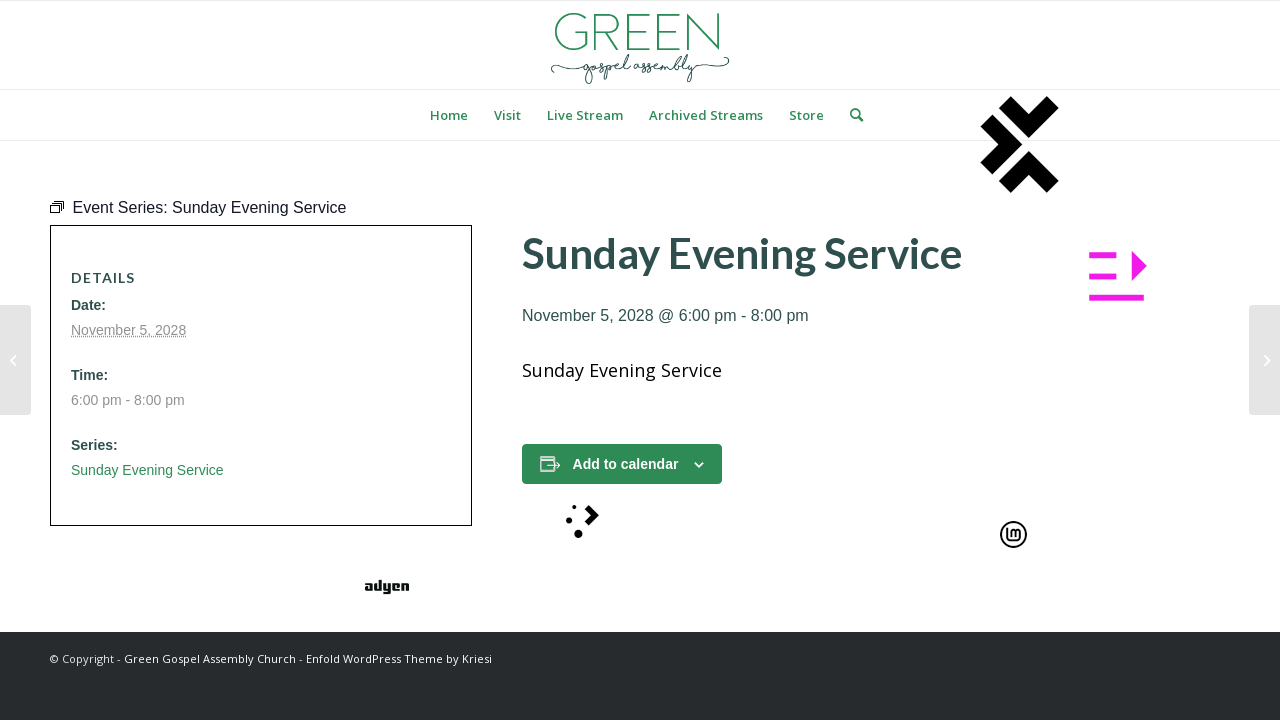 This screenshot has height=720, width=1280. Describe the element at coordinates (387, 587) in the screenshot. I see `adyen payment platform logo` at that location.